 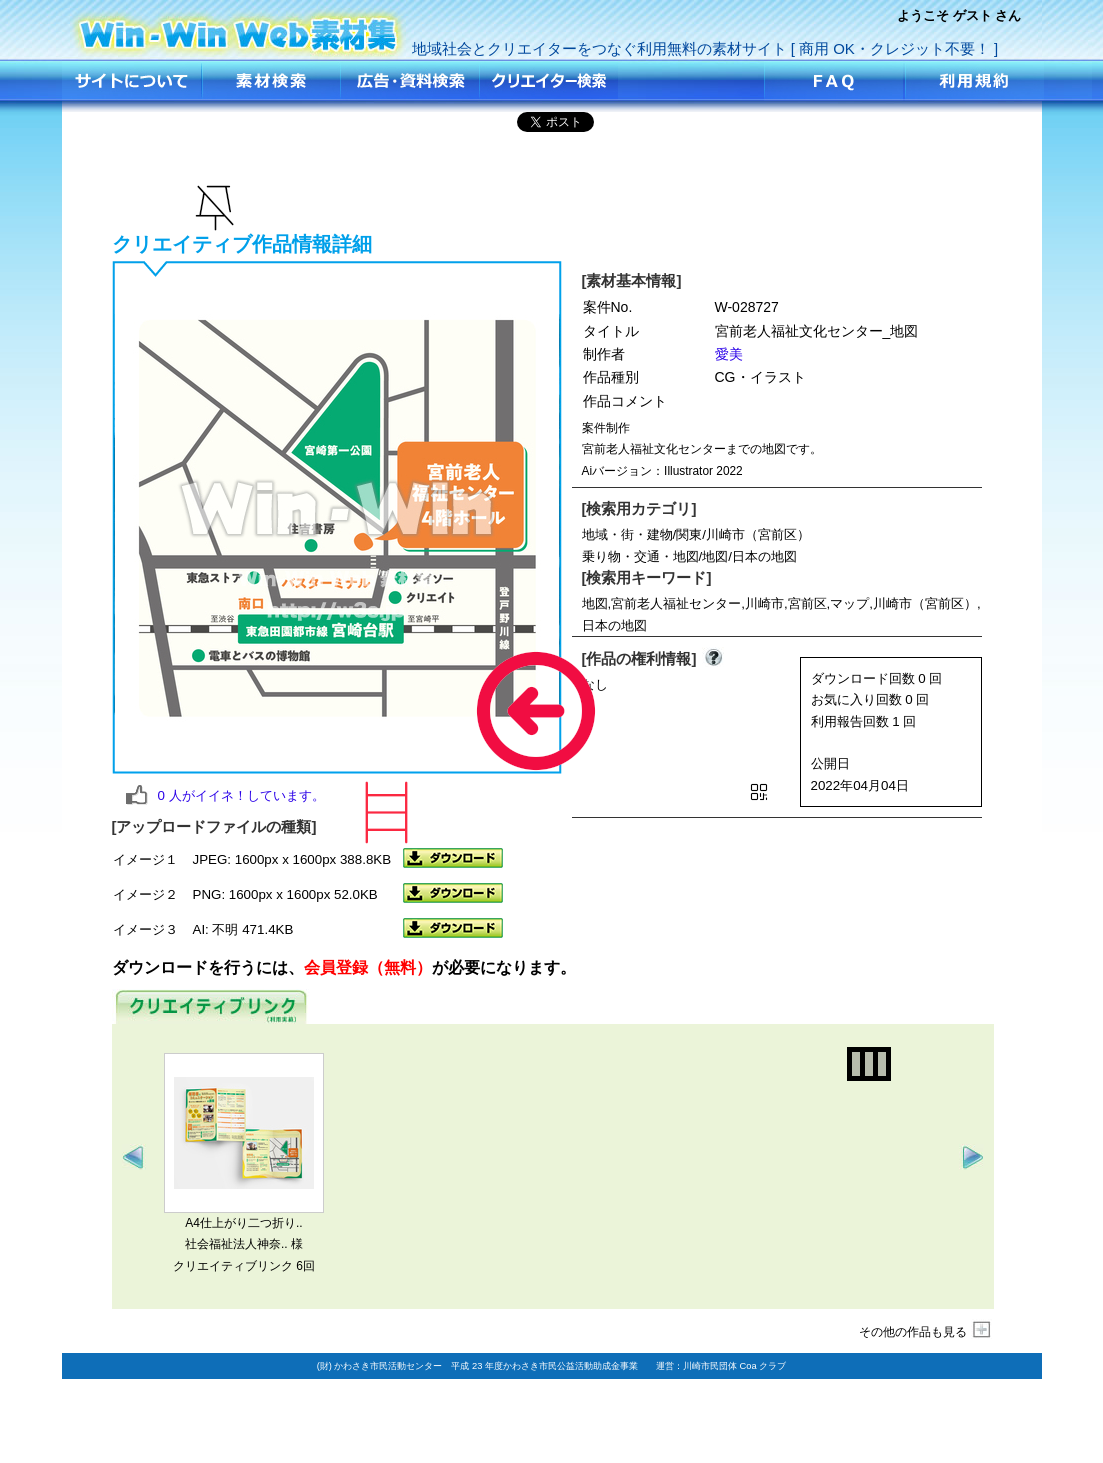 What do you see at coordinates (759, 792) in the screenshot?
I see `scan a qr code` at bounding box center [759, 792].